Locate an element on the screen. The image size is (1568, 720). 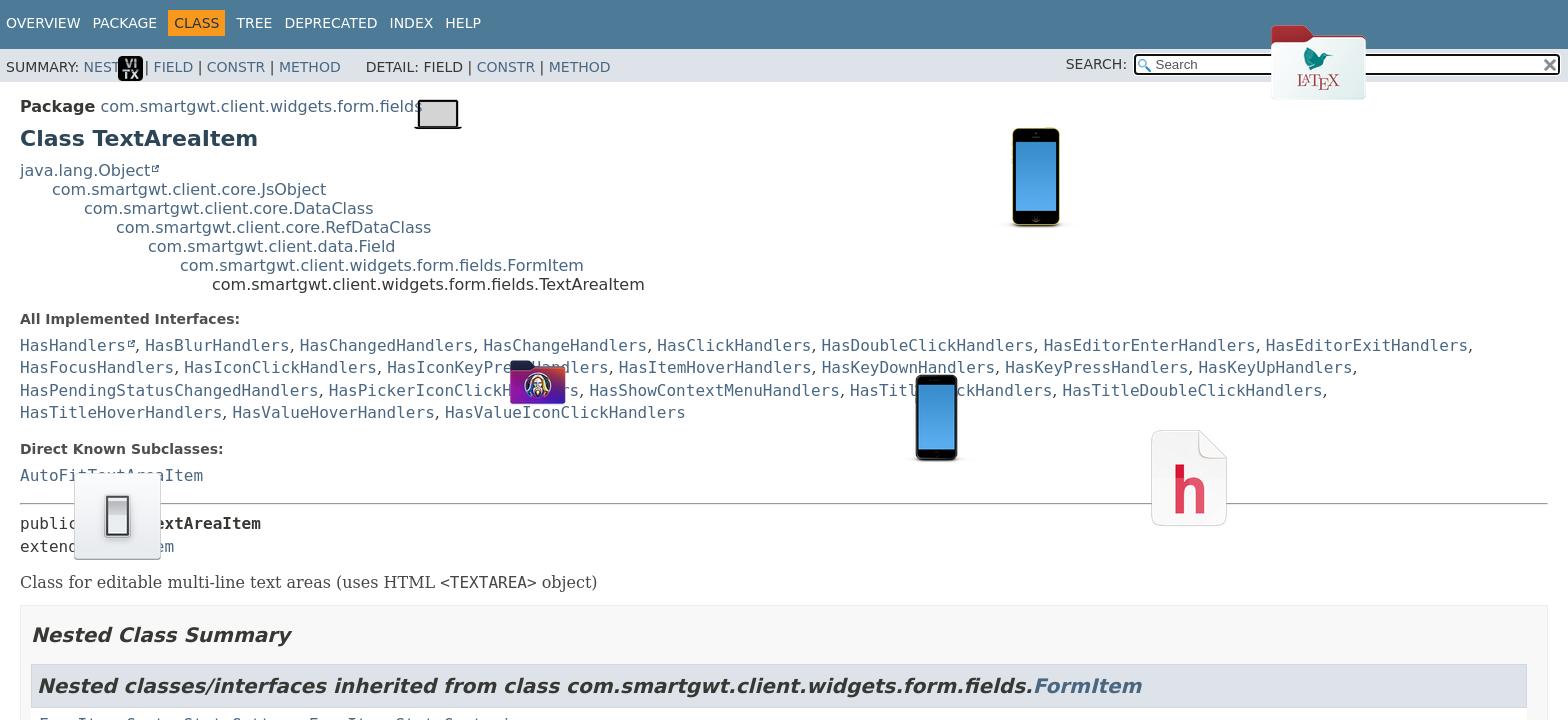
open folder containing LaTeX documents is located at coordinates (1318, 65).